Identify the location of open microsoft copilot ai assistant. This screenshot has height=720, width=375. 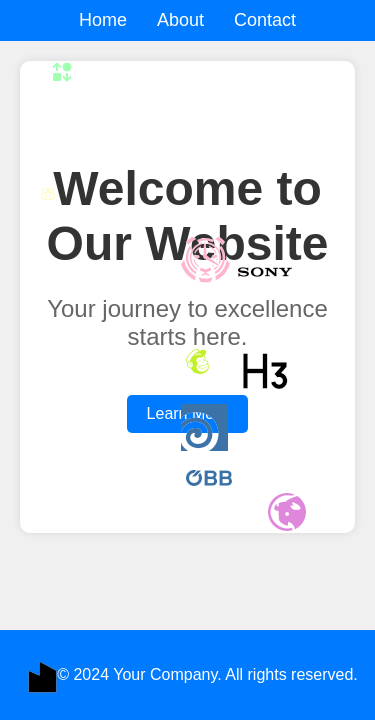
(48, 194).